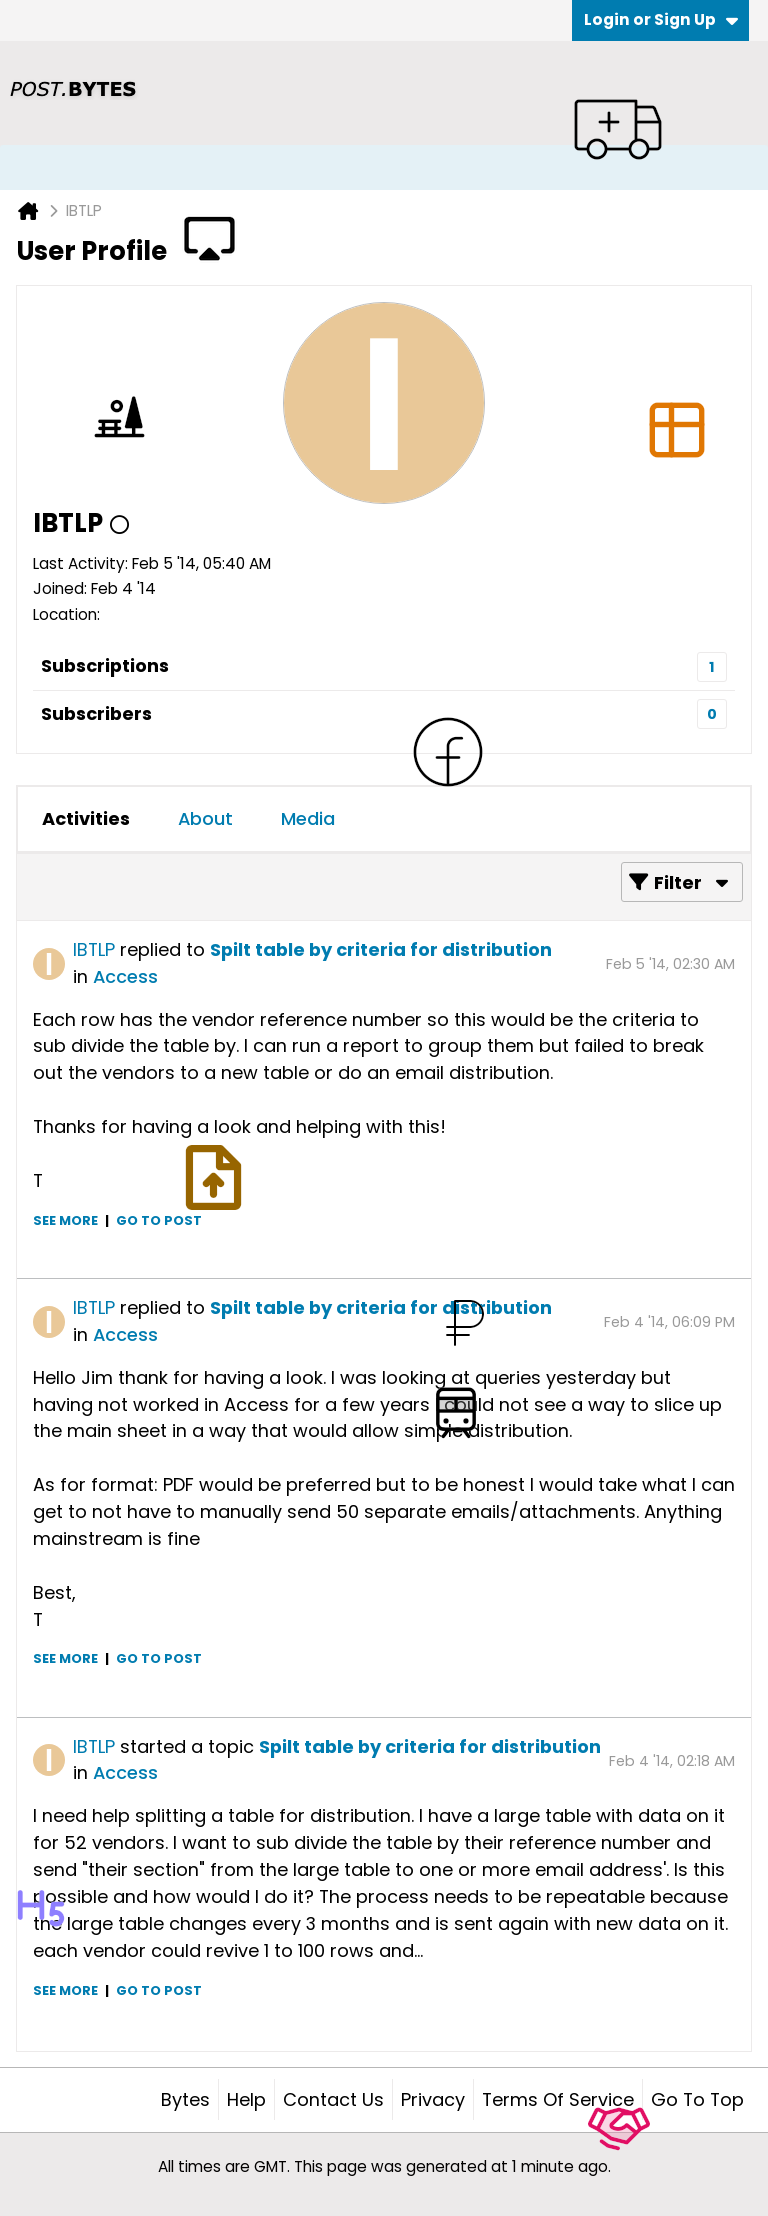  Describe the element at coordinates (448, 752) in the screenshot. I see `open Facebook app` at that location.